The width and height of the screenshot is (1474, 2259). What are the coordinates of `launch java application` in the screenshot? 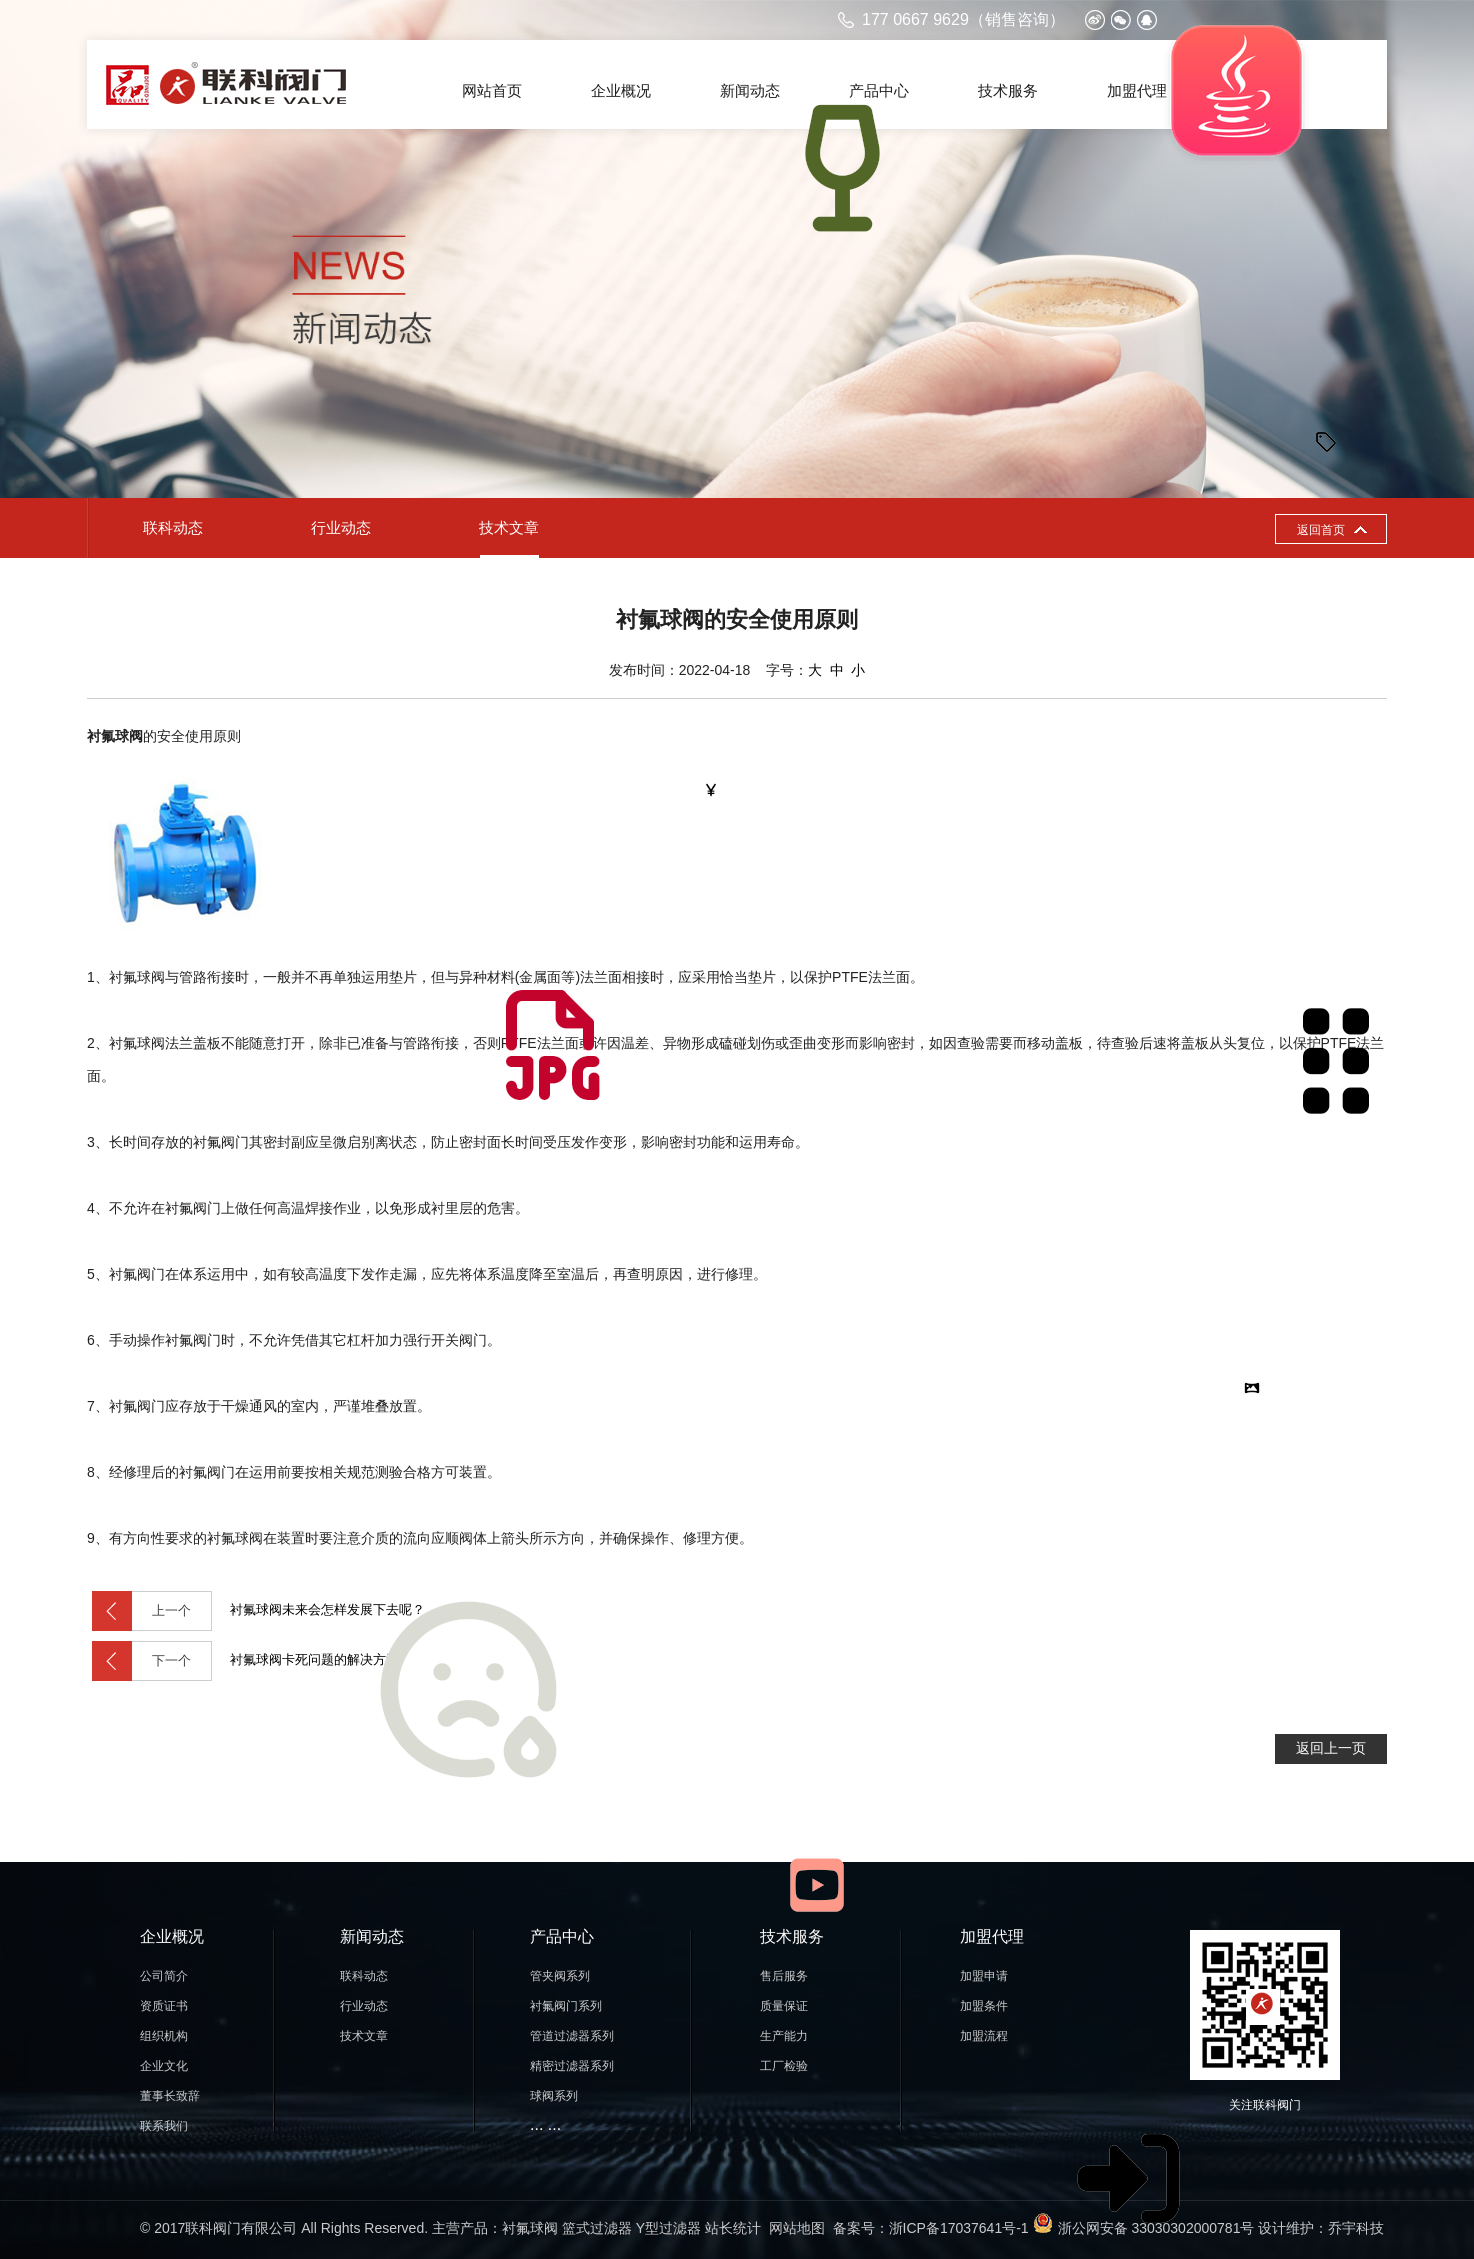 It's located at (1236, 90).